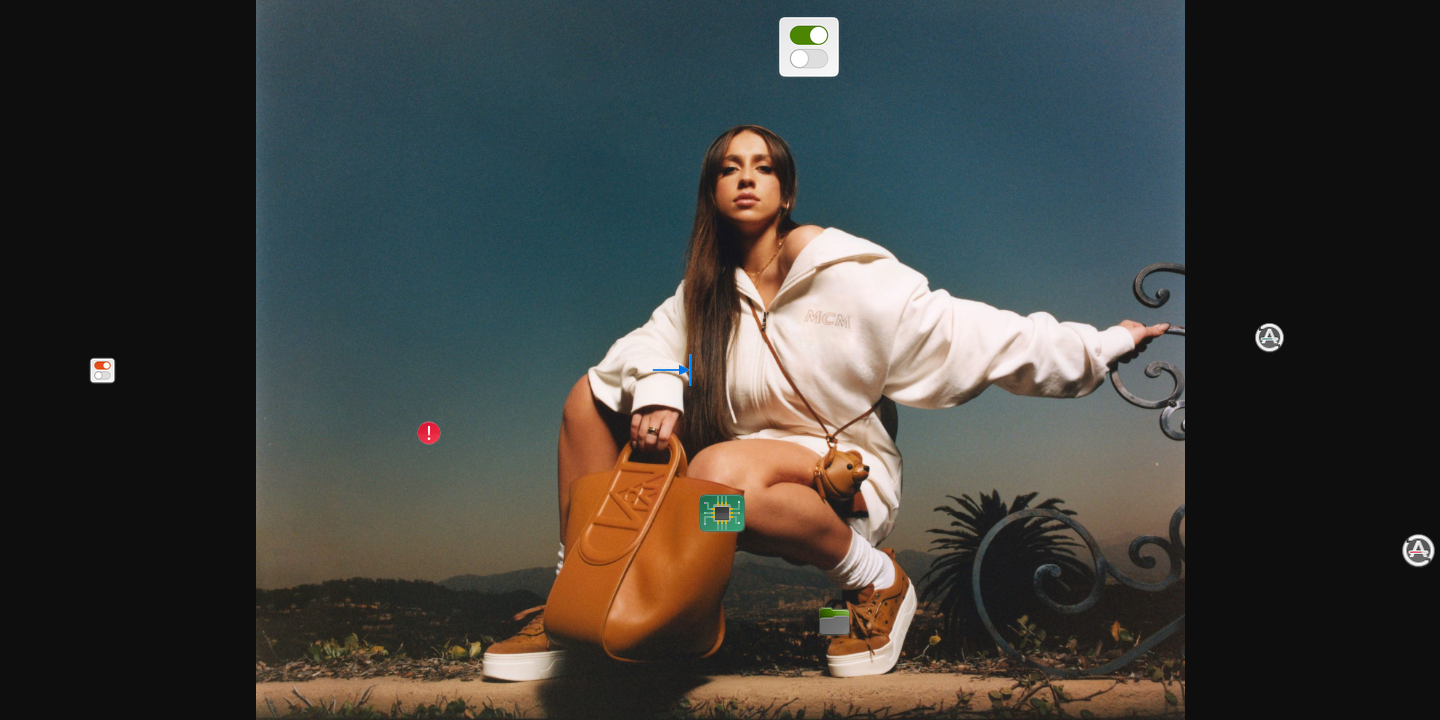 Image resolution: width=1440 pixels, height=720 pixels. Describe the element at coordinates (429, 433) in the screenshot. I see `indicates an application error or crash` at that location.